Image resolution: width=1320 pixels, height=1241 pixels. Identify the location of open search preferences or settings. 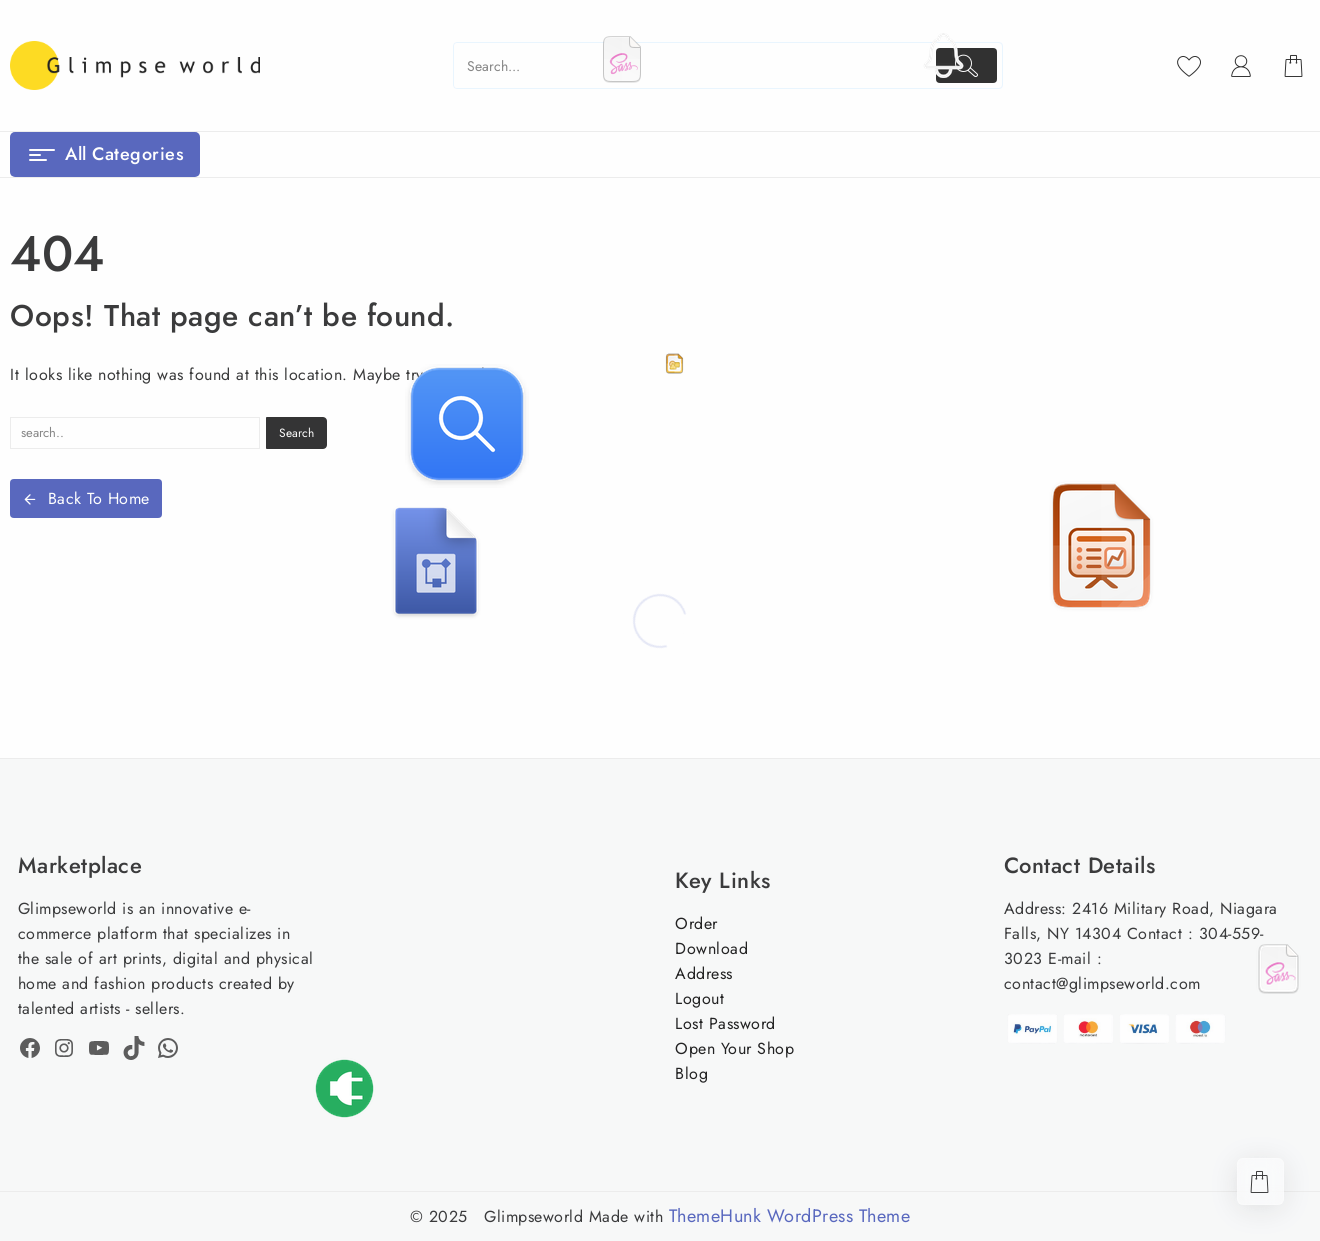
(467, 426).